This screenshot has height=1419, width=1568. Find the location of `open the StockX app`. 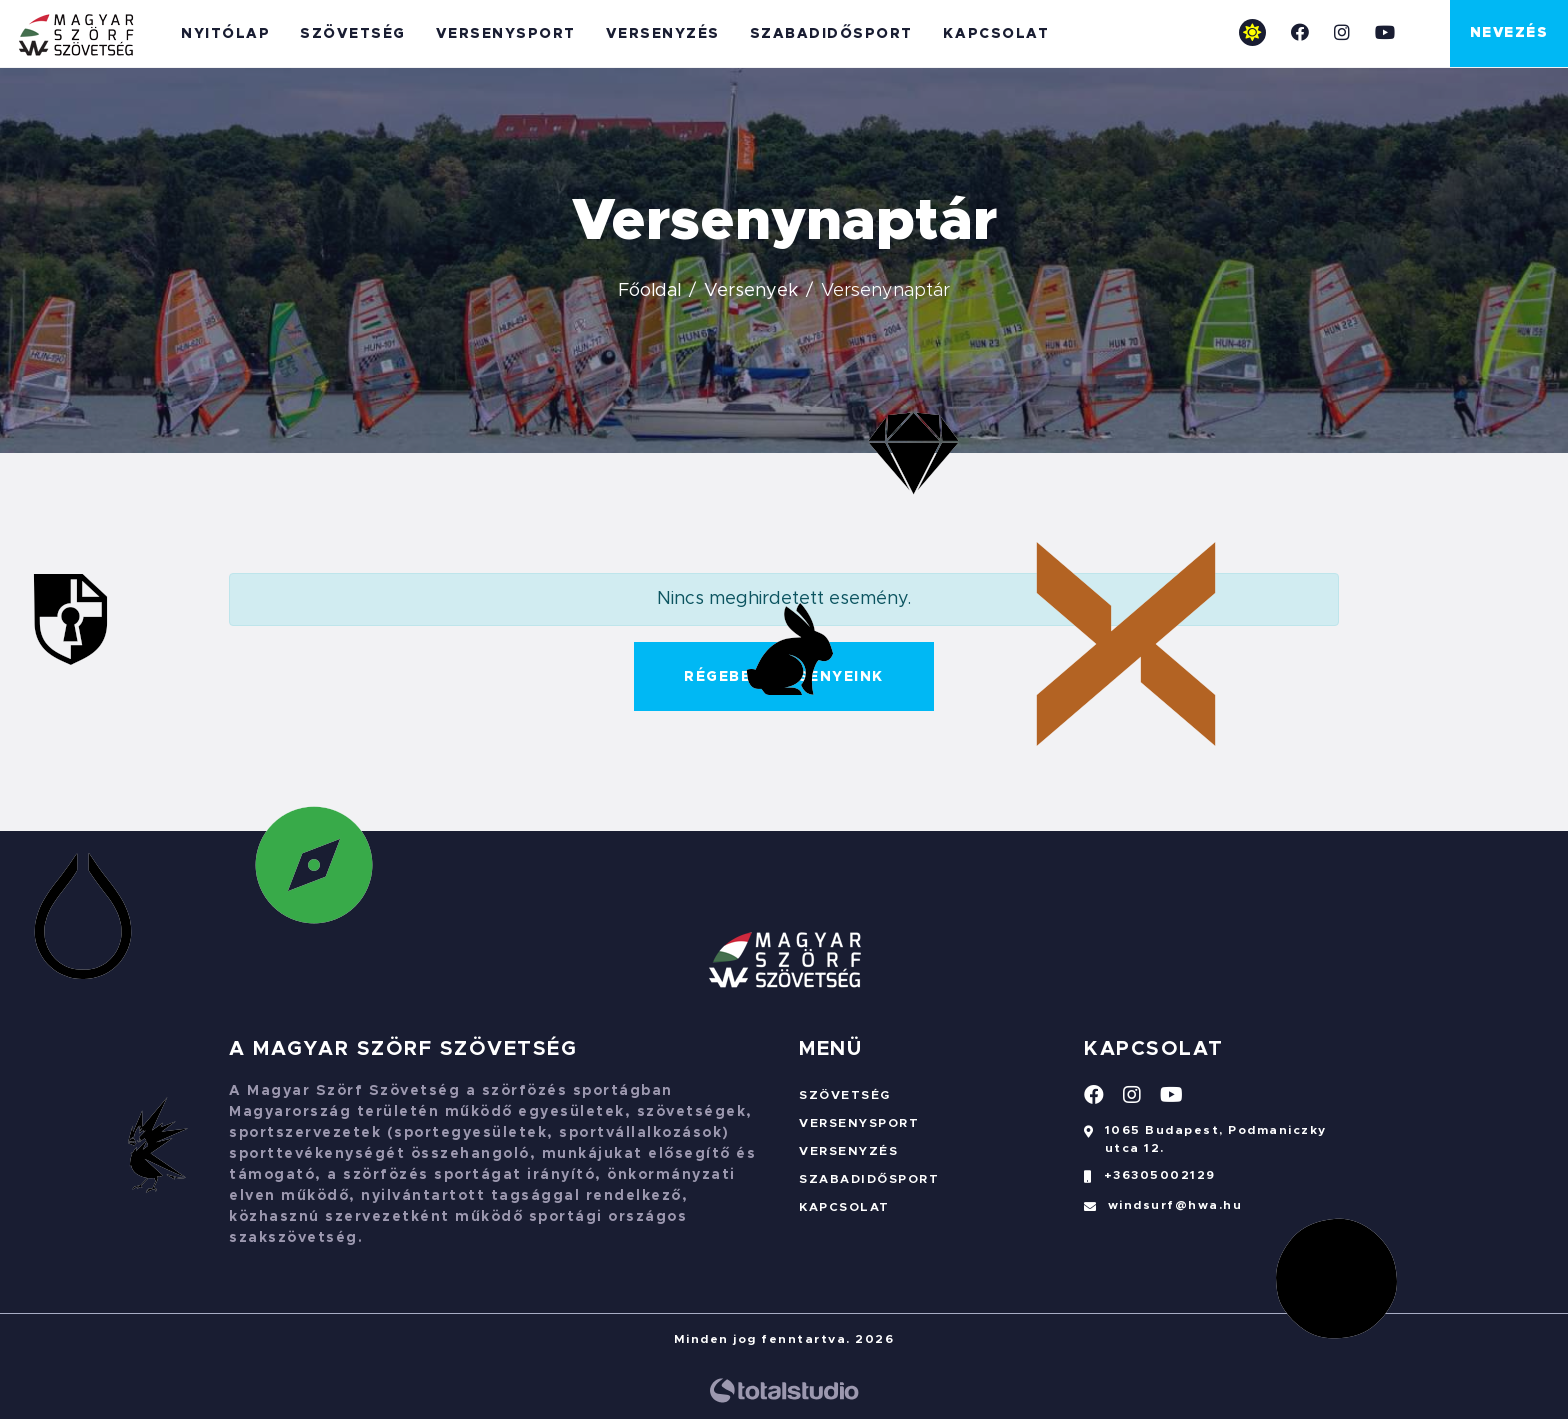

open the StockX app is located at coordinates (1126, 644).